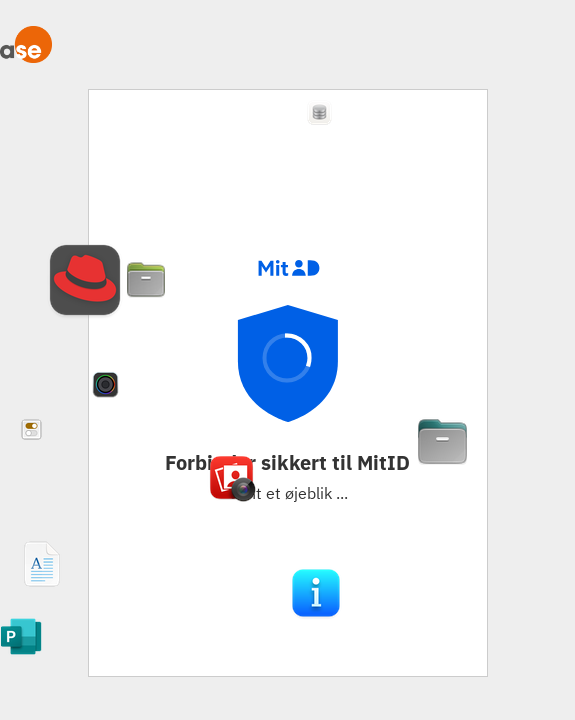 The width and height of the screenshot is (575, 720). Describe the element at coordinates (21, 636) in the screenshot. I see `open Microsoft Publisher application` at that location.